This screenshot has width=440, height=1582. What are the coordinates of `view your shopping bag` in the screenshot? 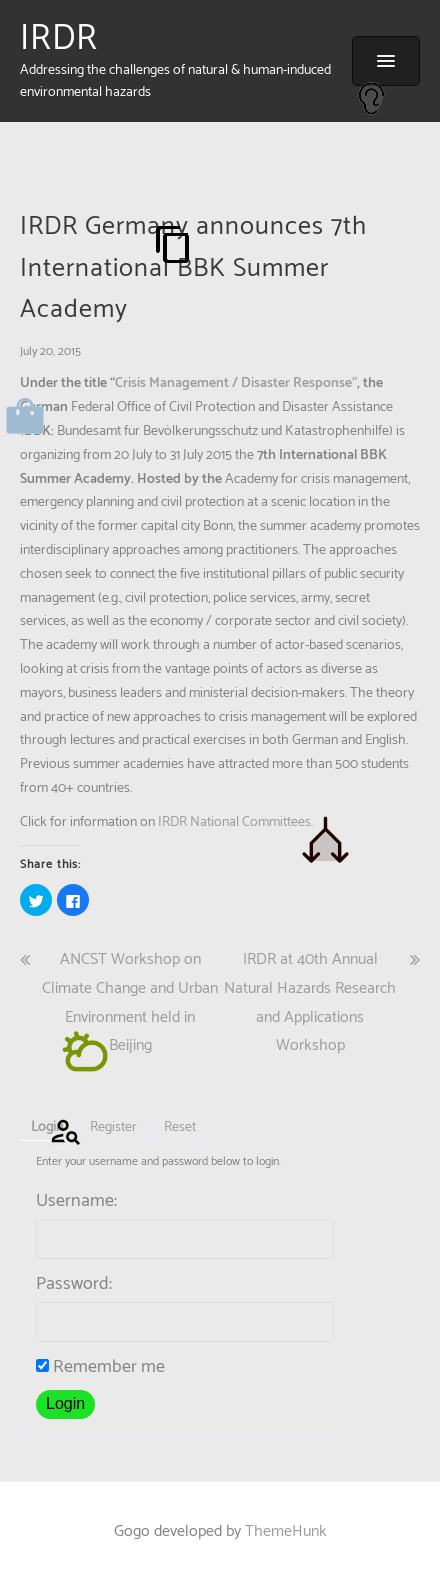 It's located at (25, 418).